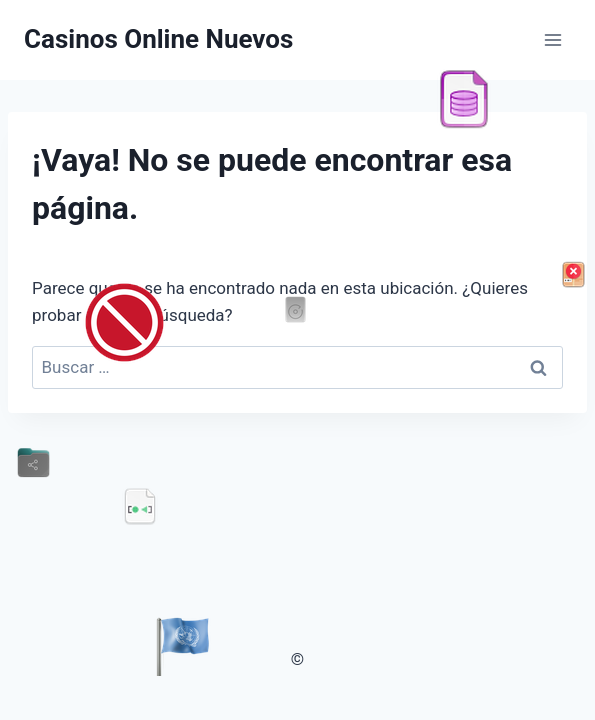  I want to click on access language and region settings, so click(182, 646).